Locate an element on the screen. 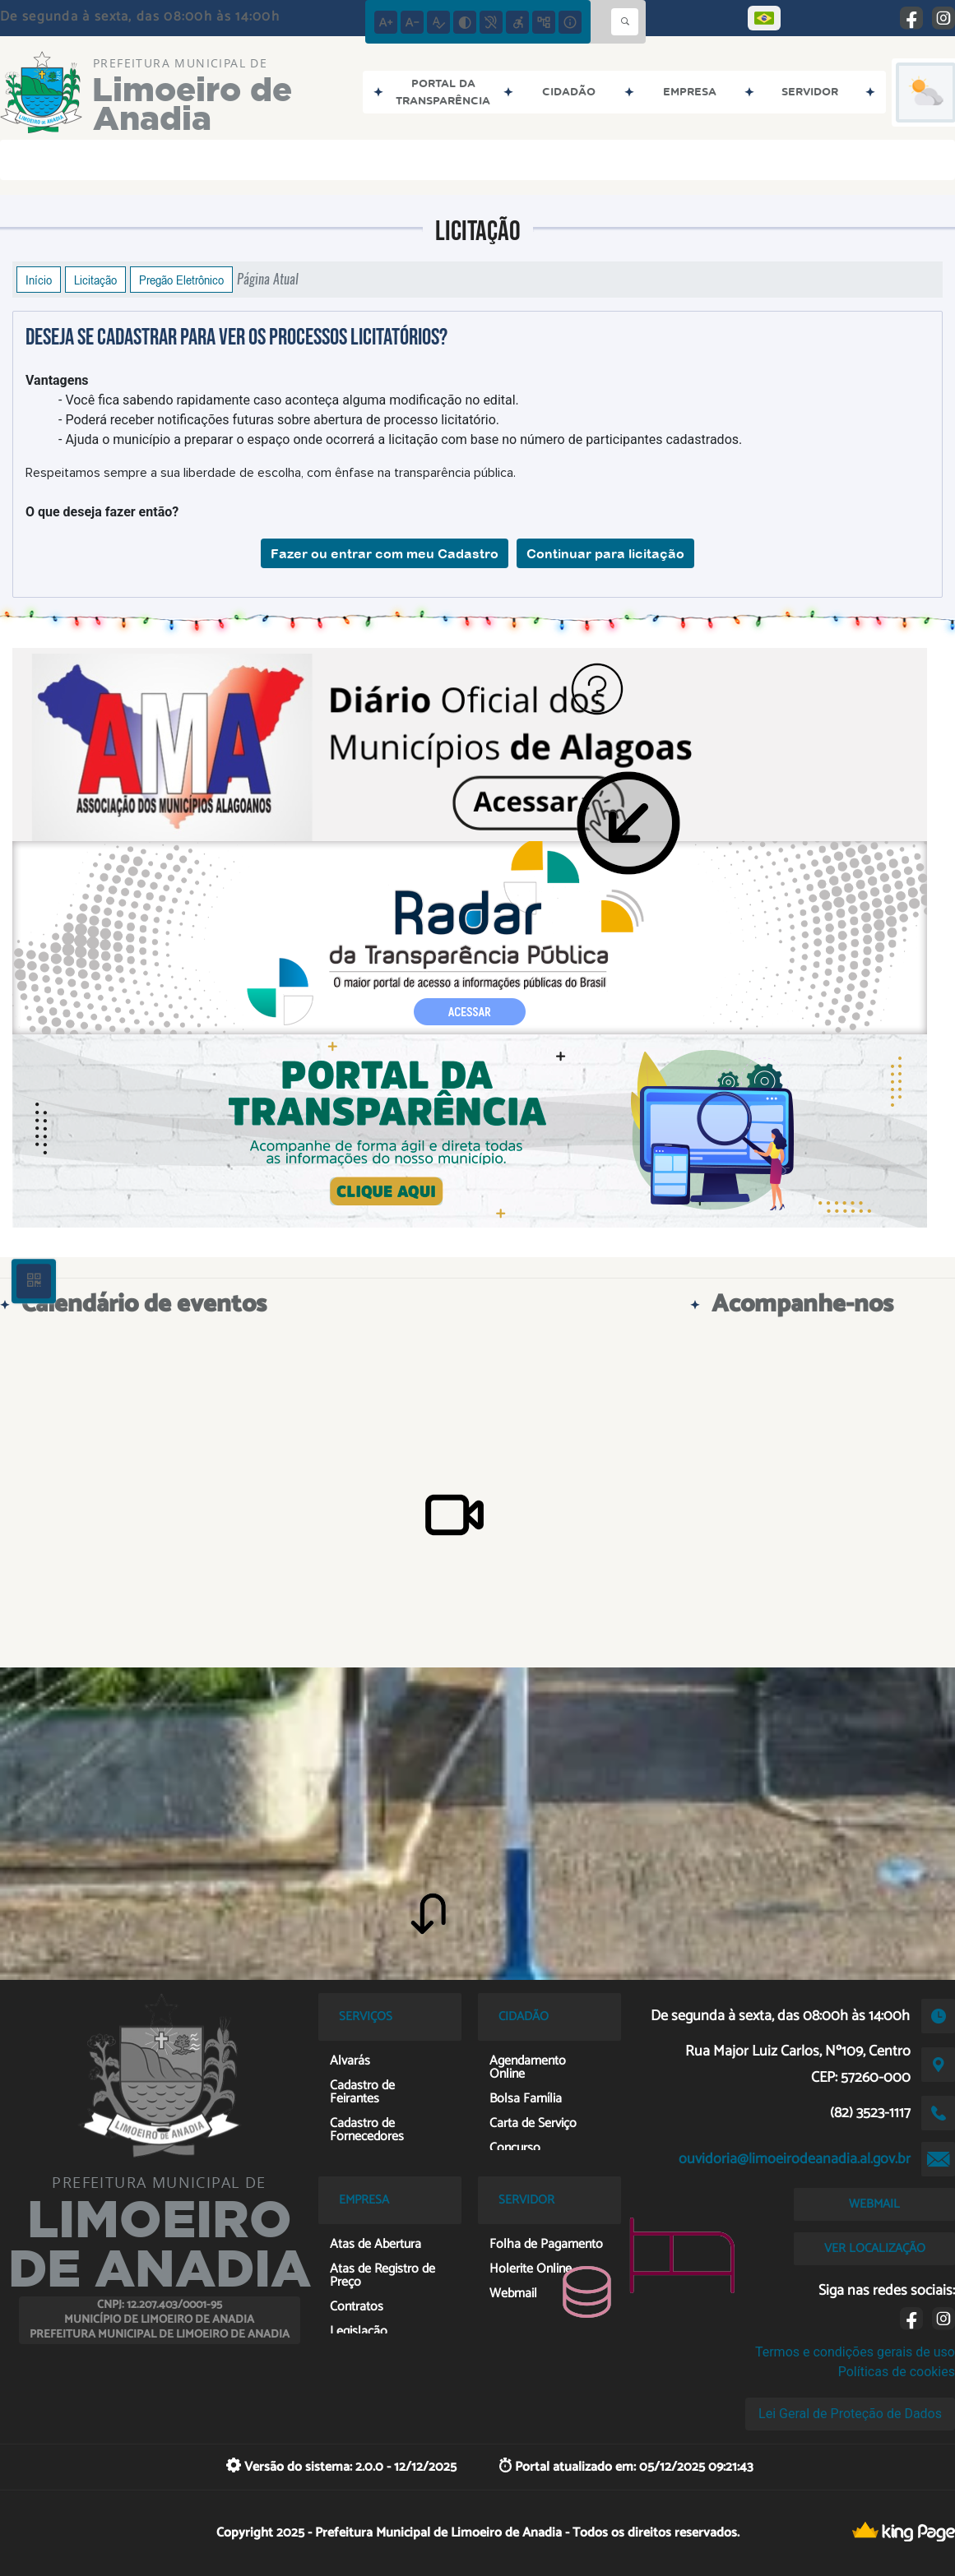 Image resolution: width=955 pixels, height=2576 pixels. undo or reverse last action is located at coordinates (429, 1913).